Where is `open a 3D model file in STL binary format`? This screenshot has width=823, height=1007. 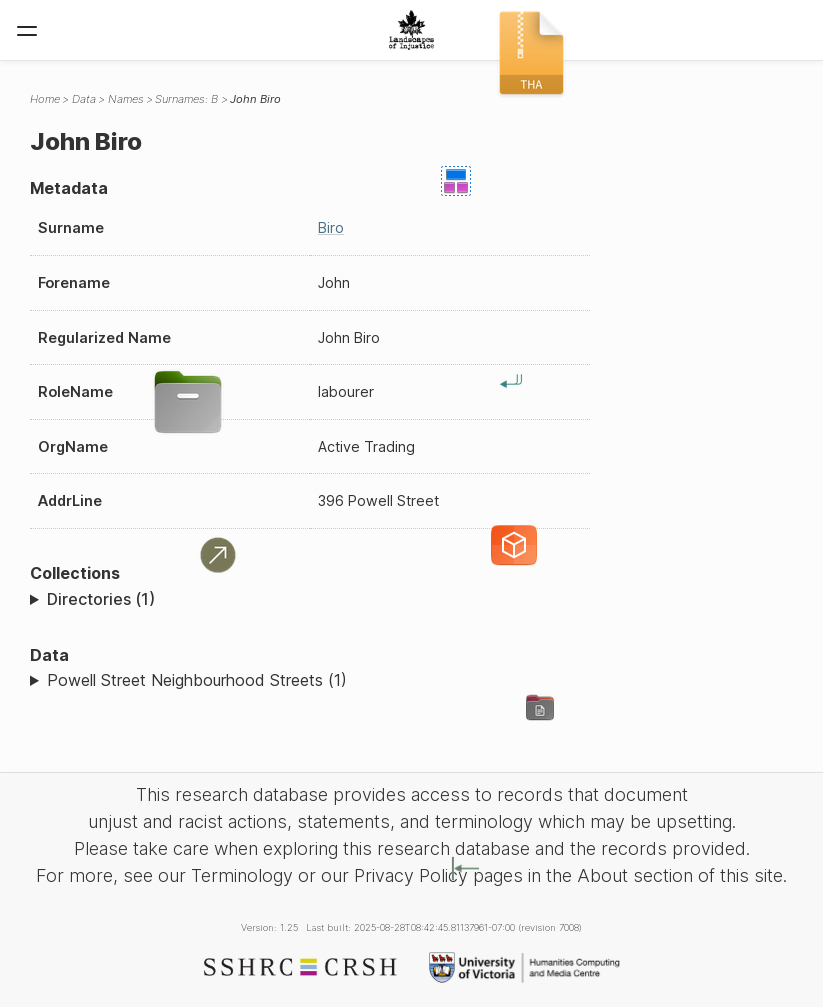 open a 3D model file in STL binary format is located at coordinates (514, 544).